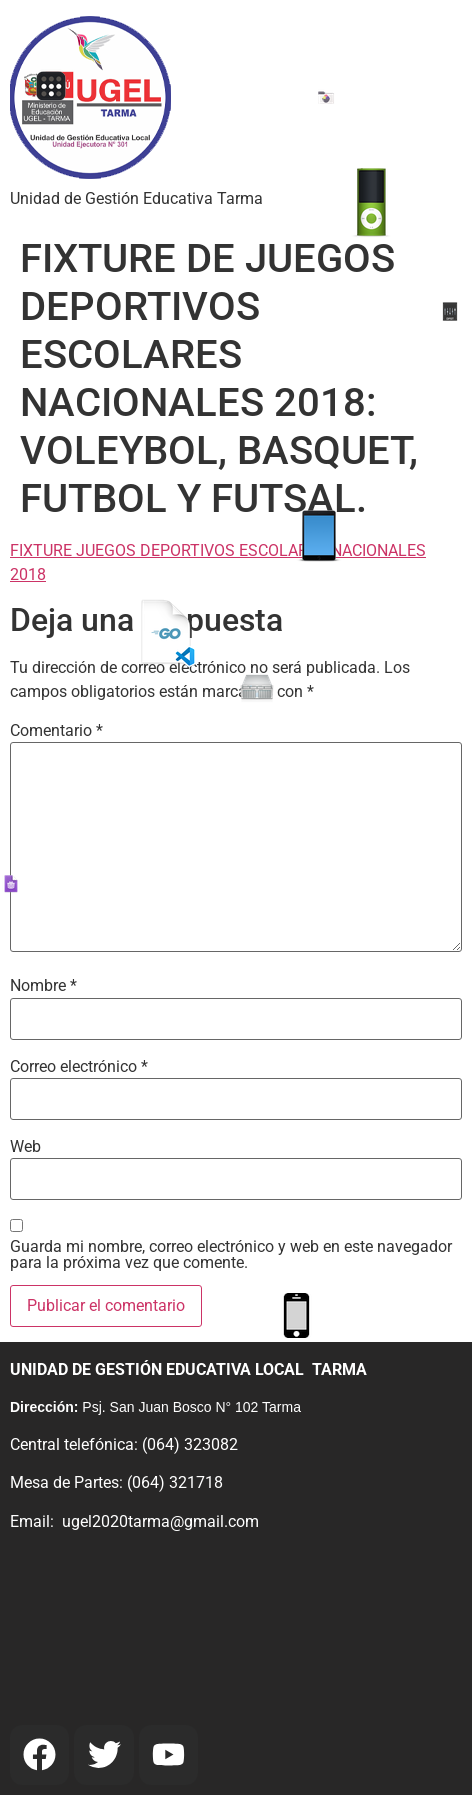 This screenshot has width=472, height=1795. What do you see at coordinates (296, 1315) in the screenshot?
I see `view connected iPhone device` at bounding box center [296, 1315].